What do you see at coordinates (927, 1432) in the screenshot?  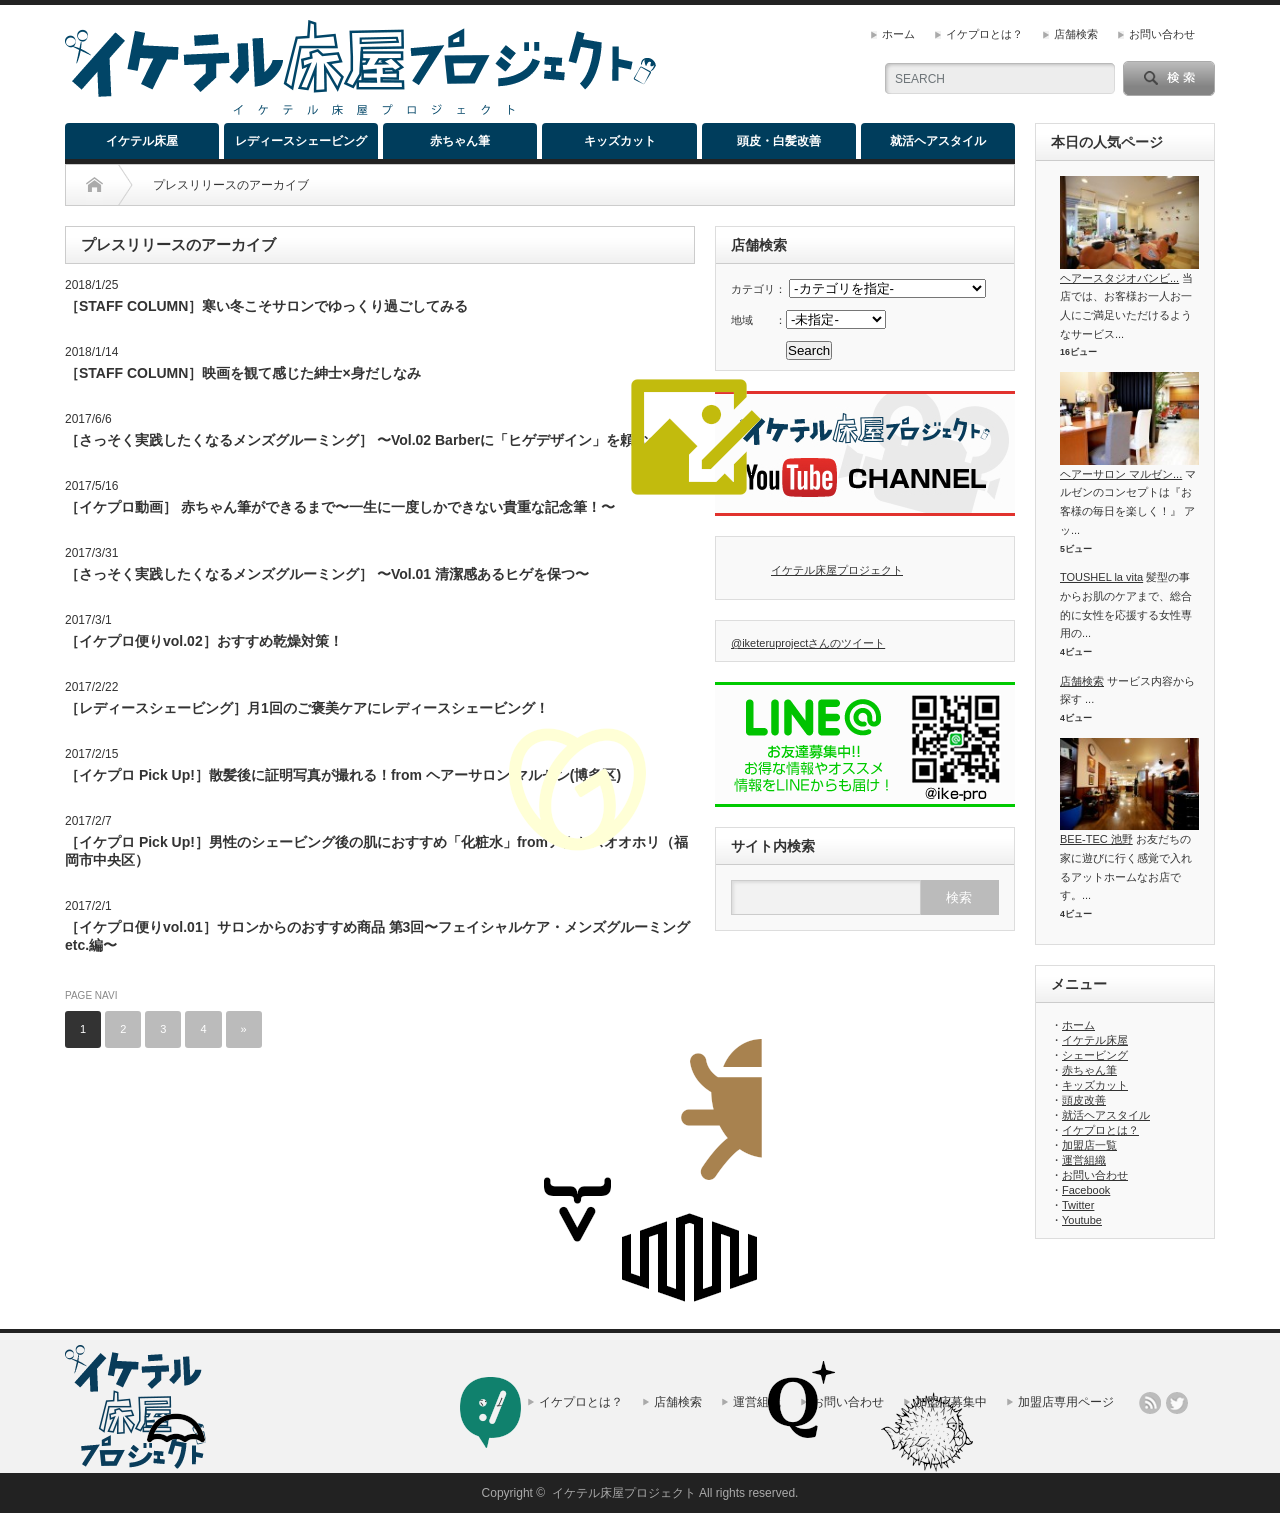 I see `OpenBSD operating system logo` at bounding box center [927, 1432].